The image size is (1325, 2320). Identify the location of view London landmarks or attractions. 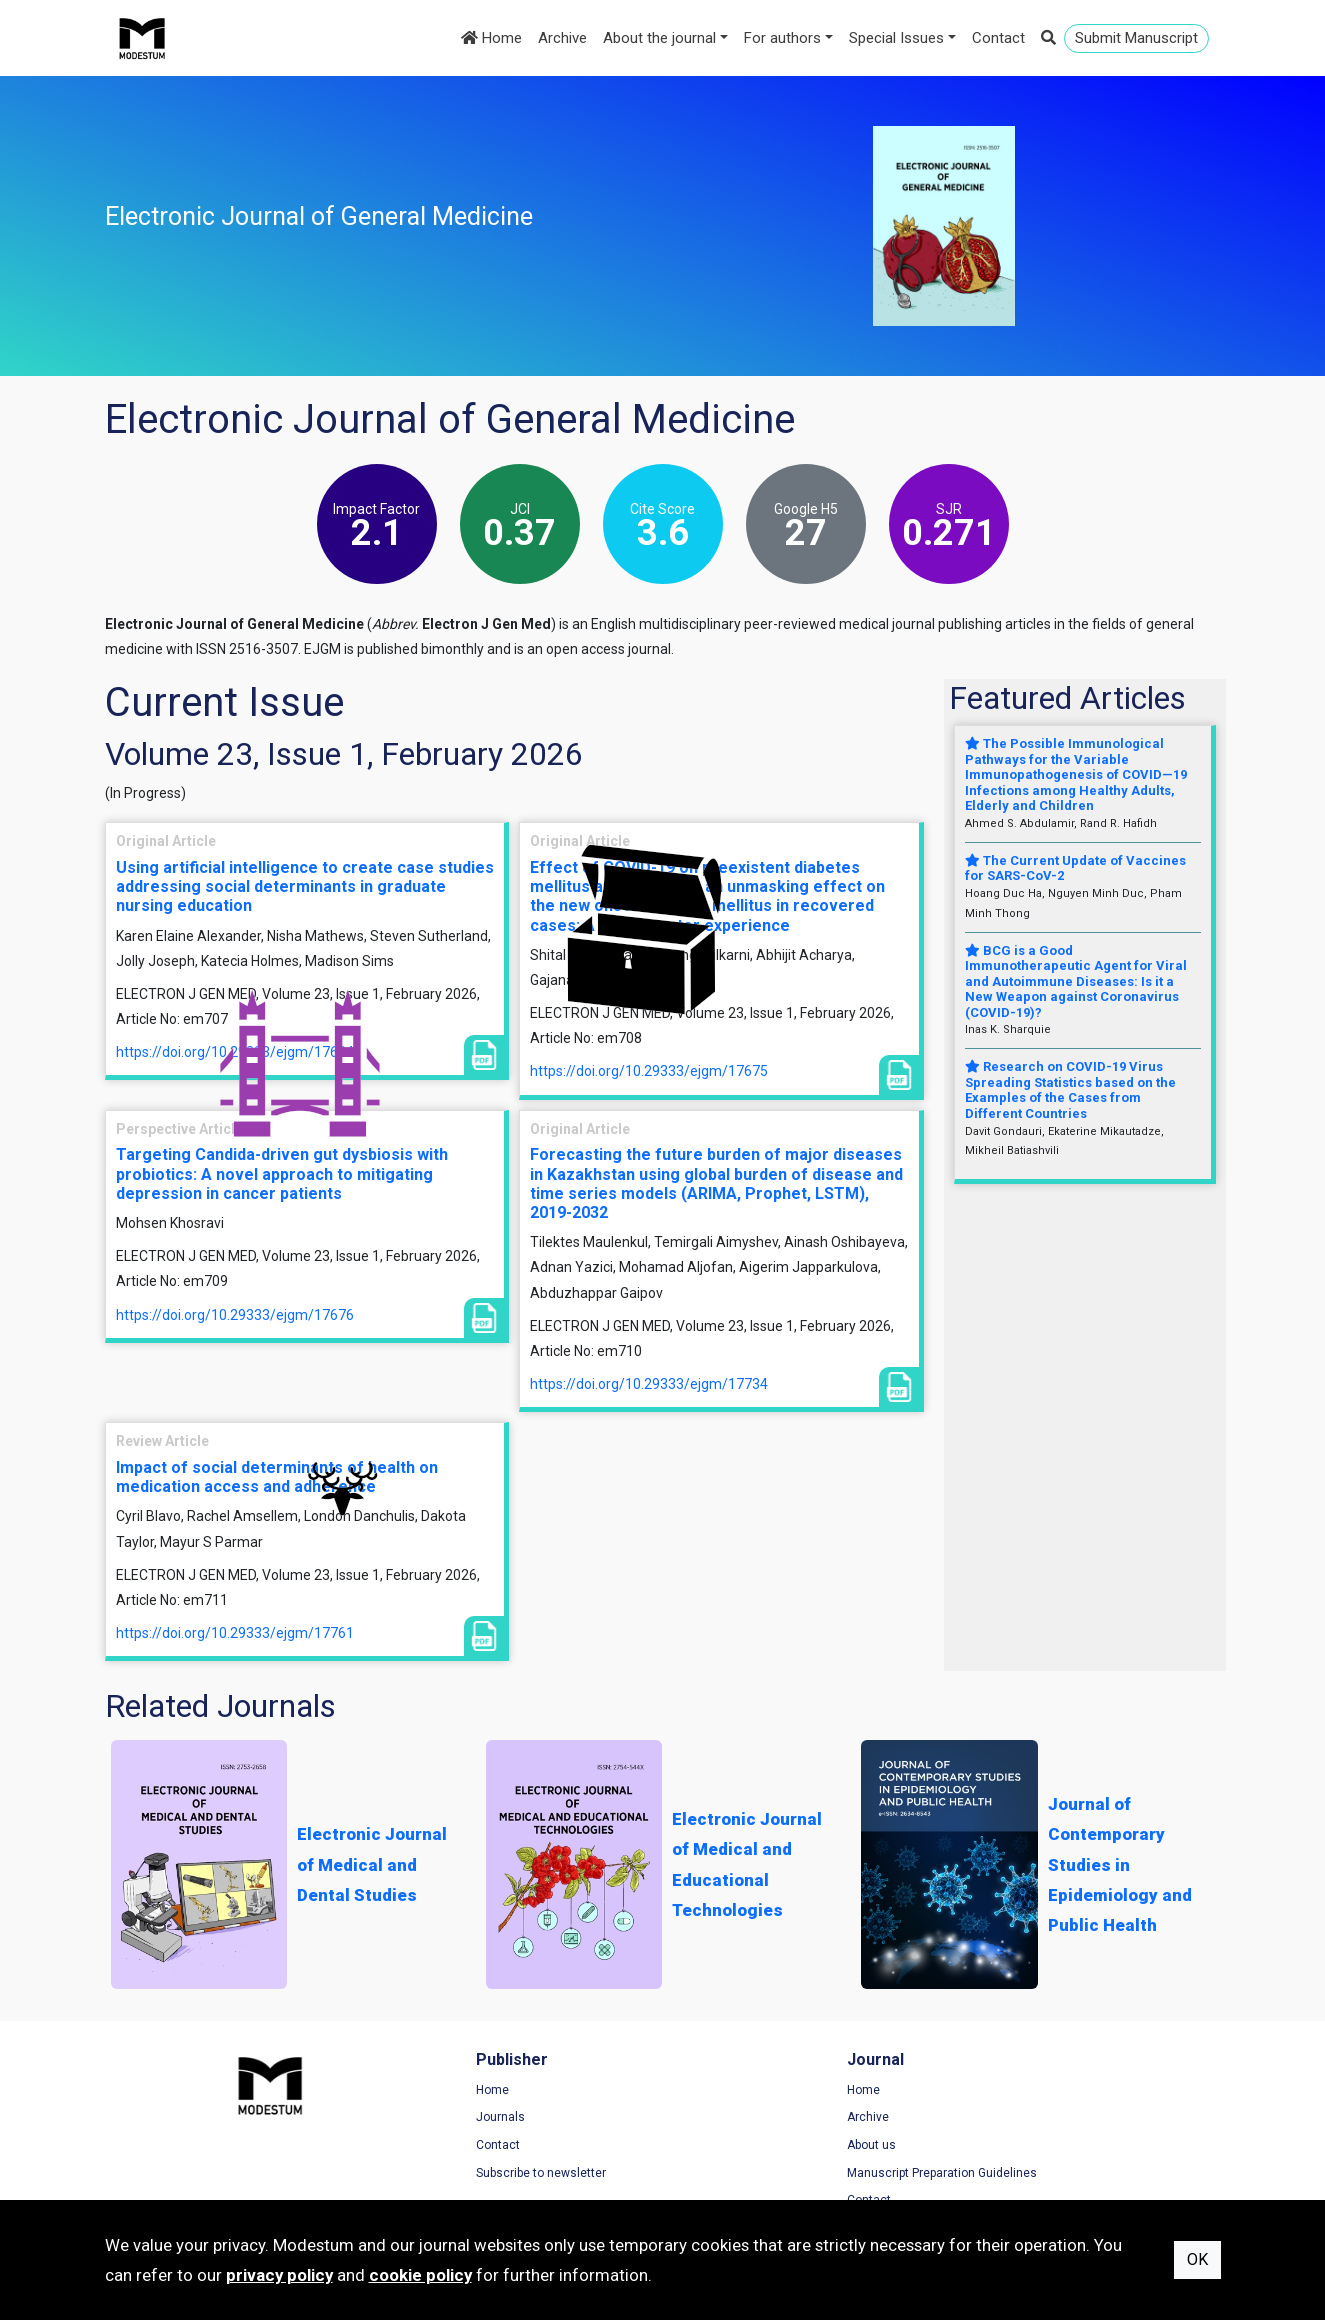
(300, 1060).